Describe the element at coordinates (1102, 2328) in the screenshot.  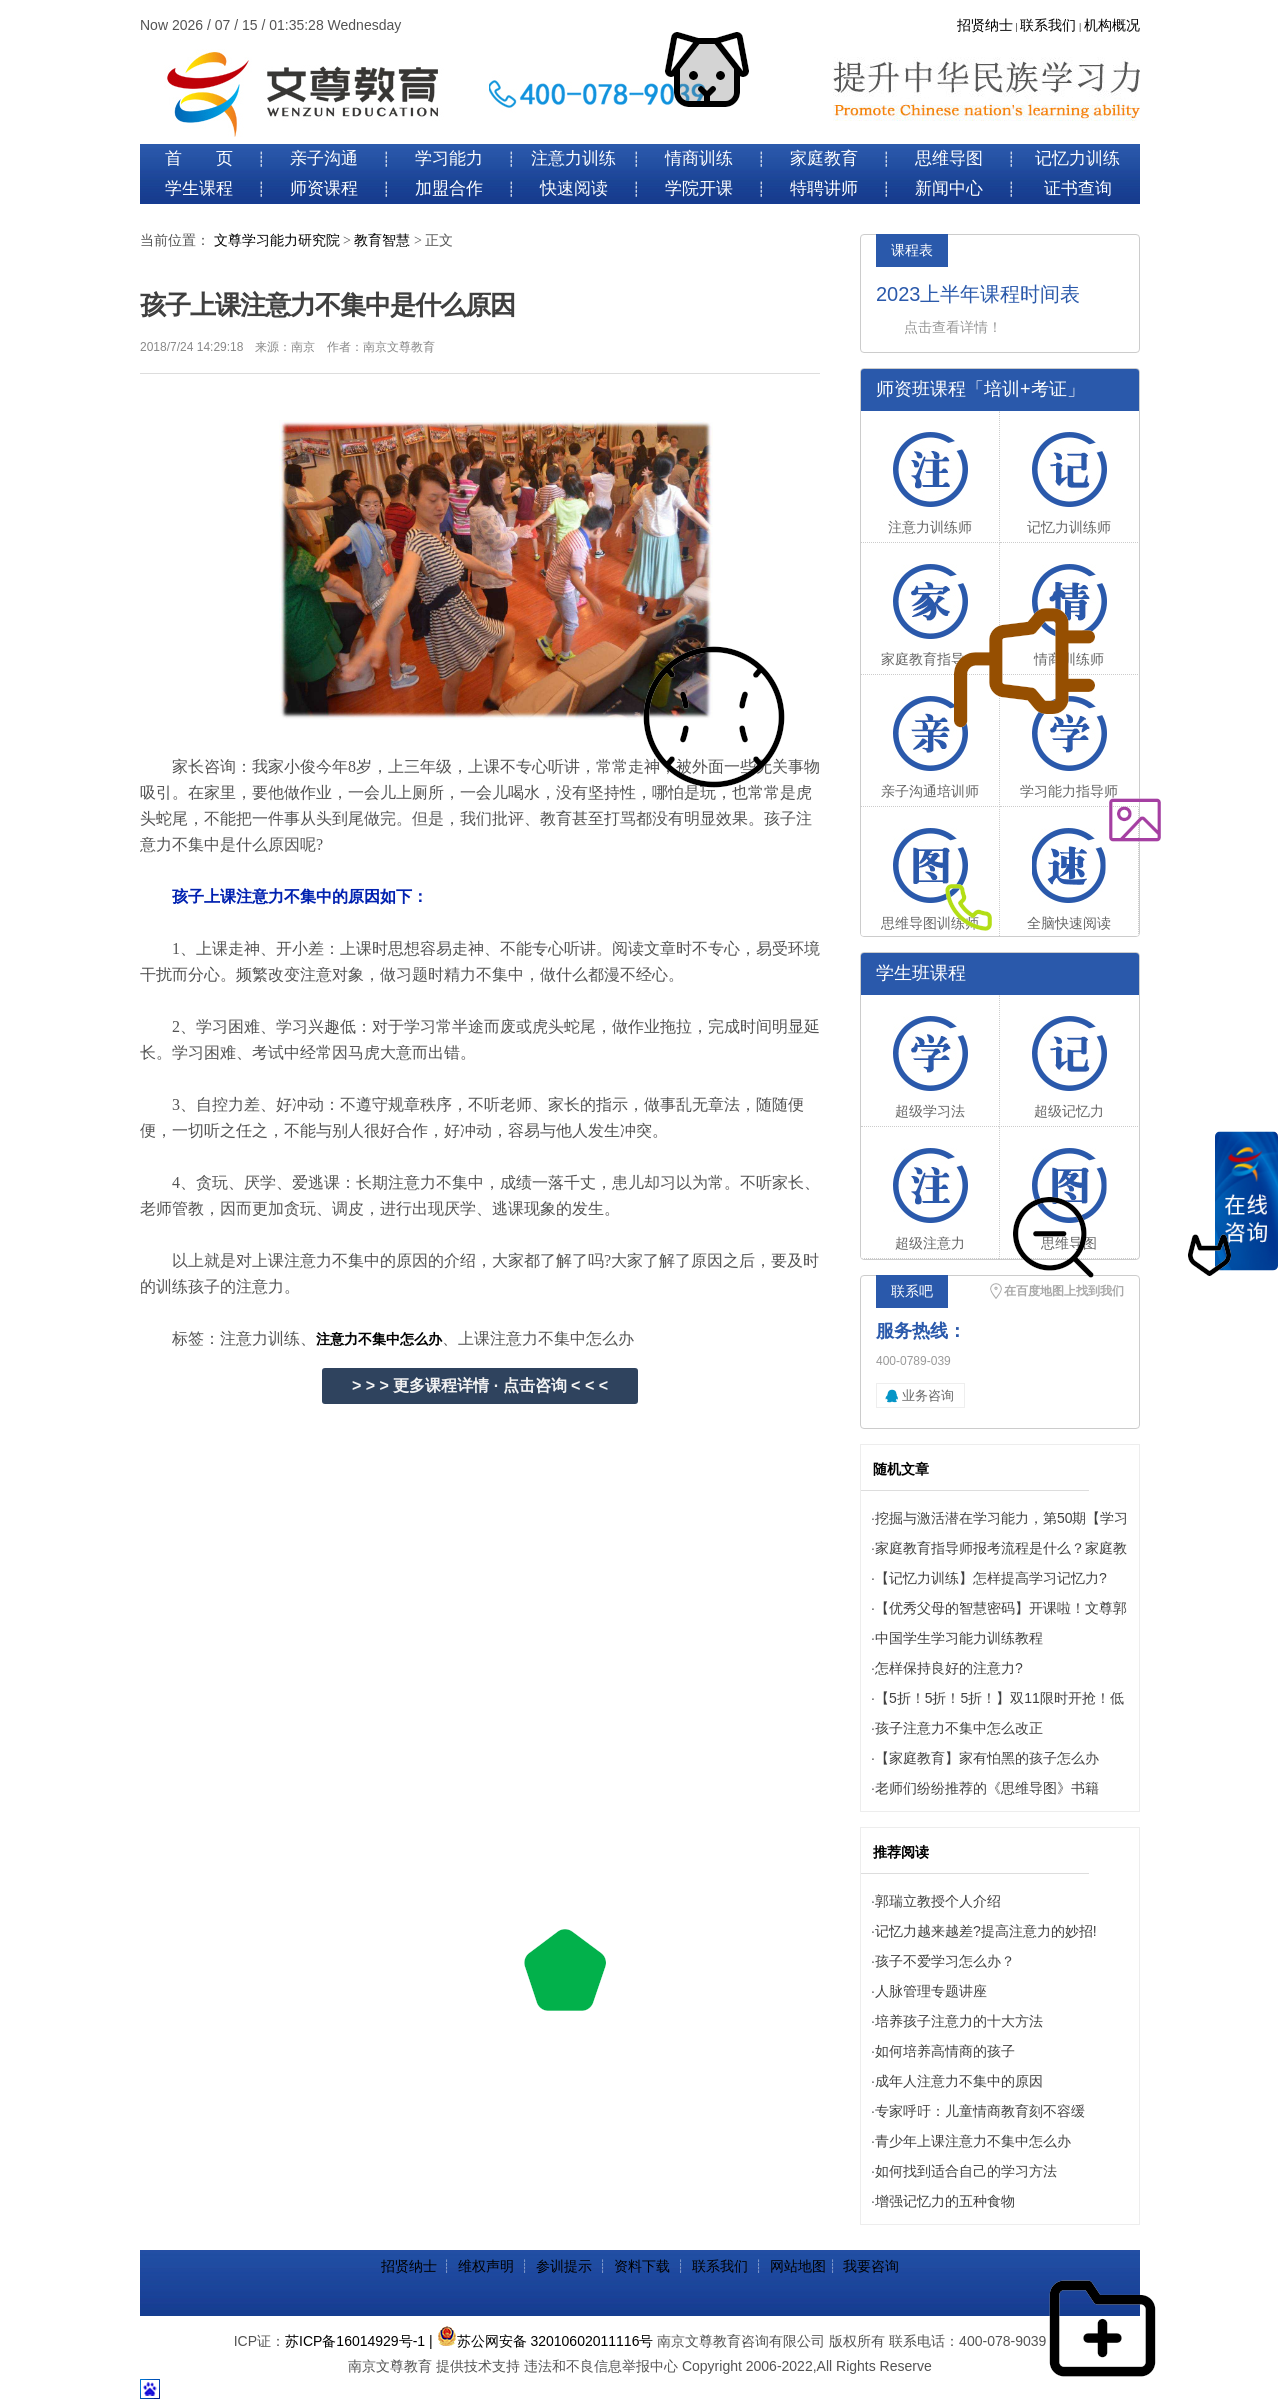
I see `create a new folder` at that location.